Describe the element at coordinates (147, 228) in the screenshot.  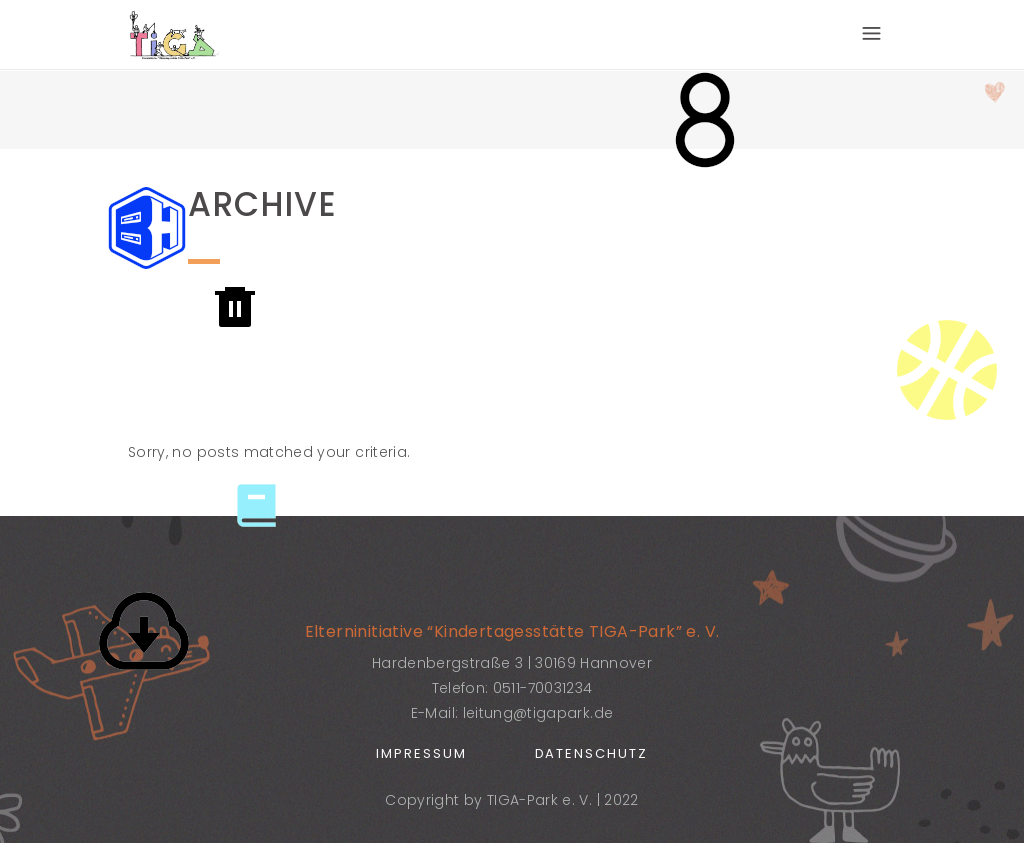
I see `visit bisecthosting website` at that location.